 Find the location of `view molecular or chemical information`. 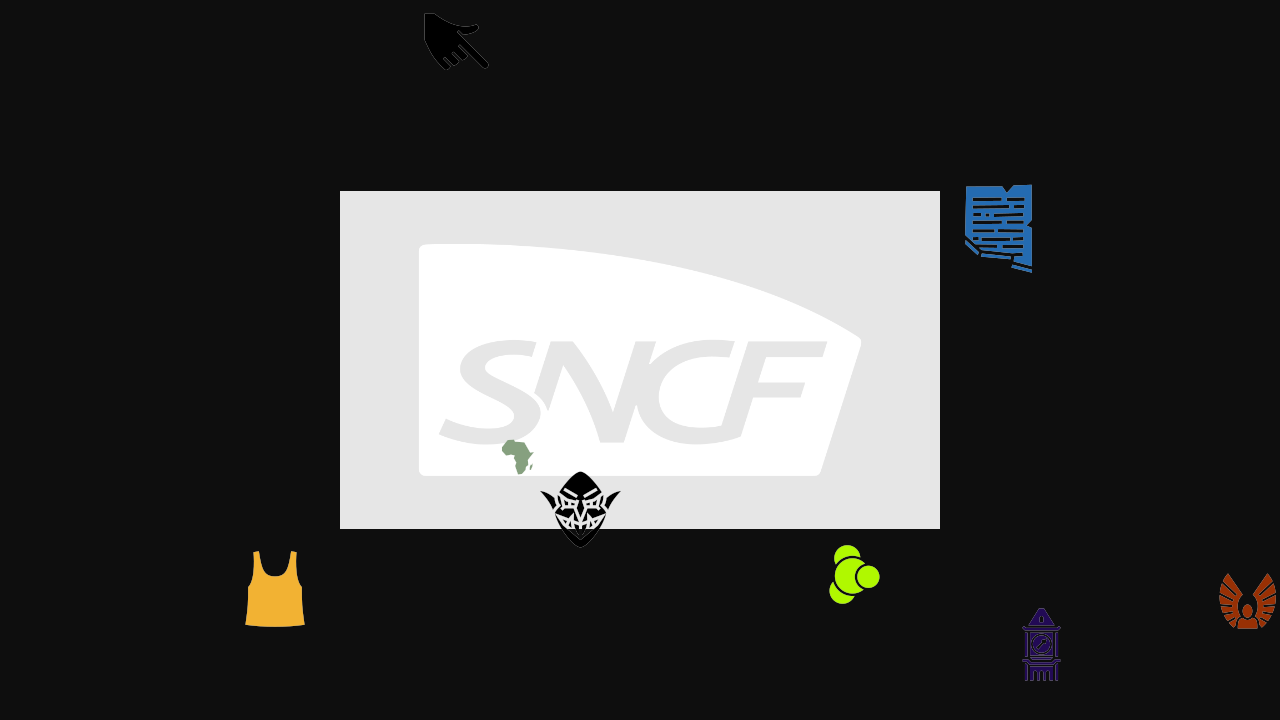

view molecular or chemical information is located at coordinates (854, 574).